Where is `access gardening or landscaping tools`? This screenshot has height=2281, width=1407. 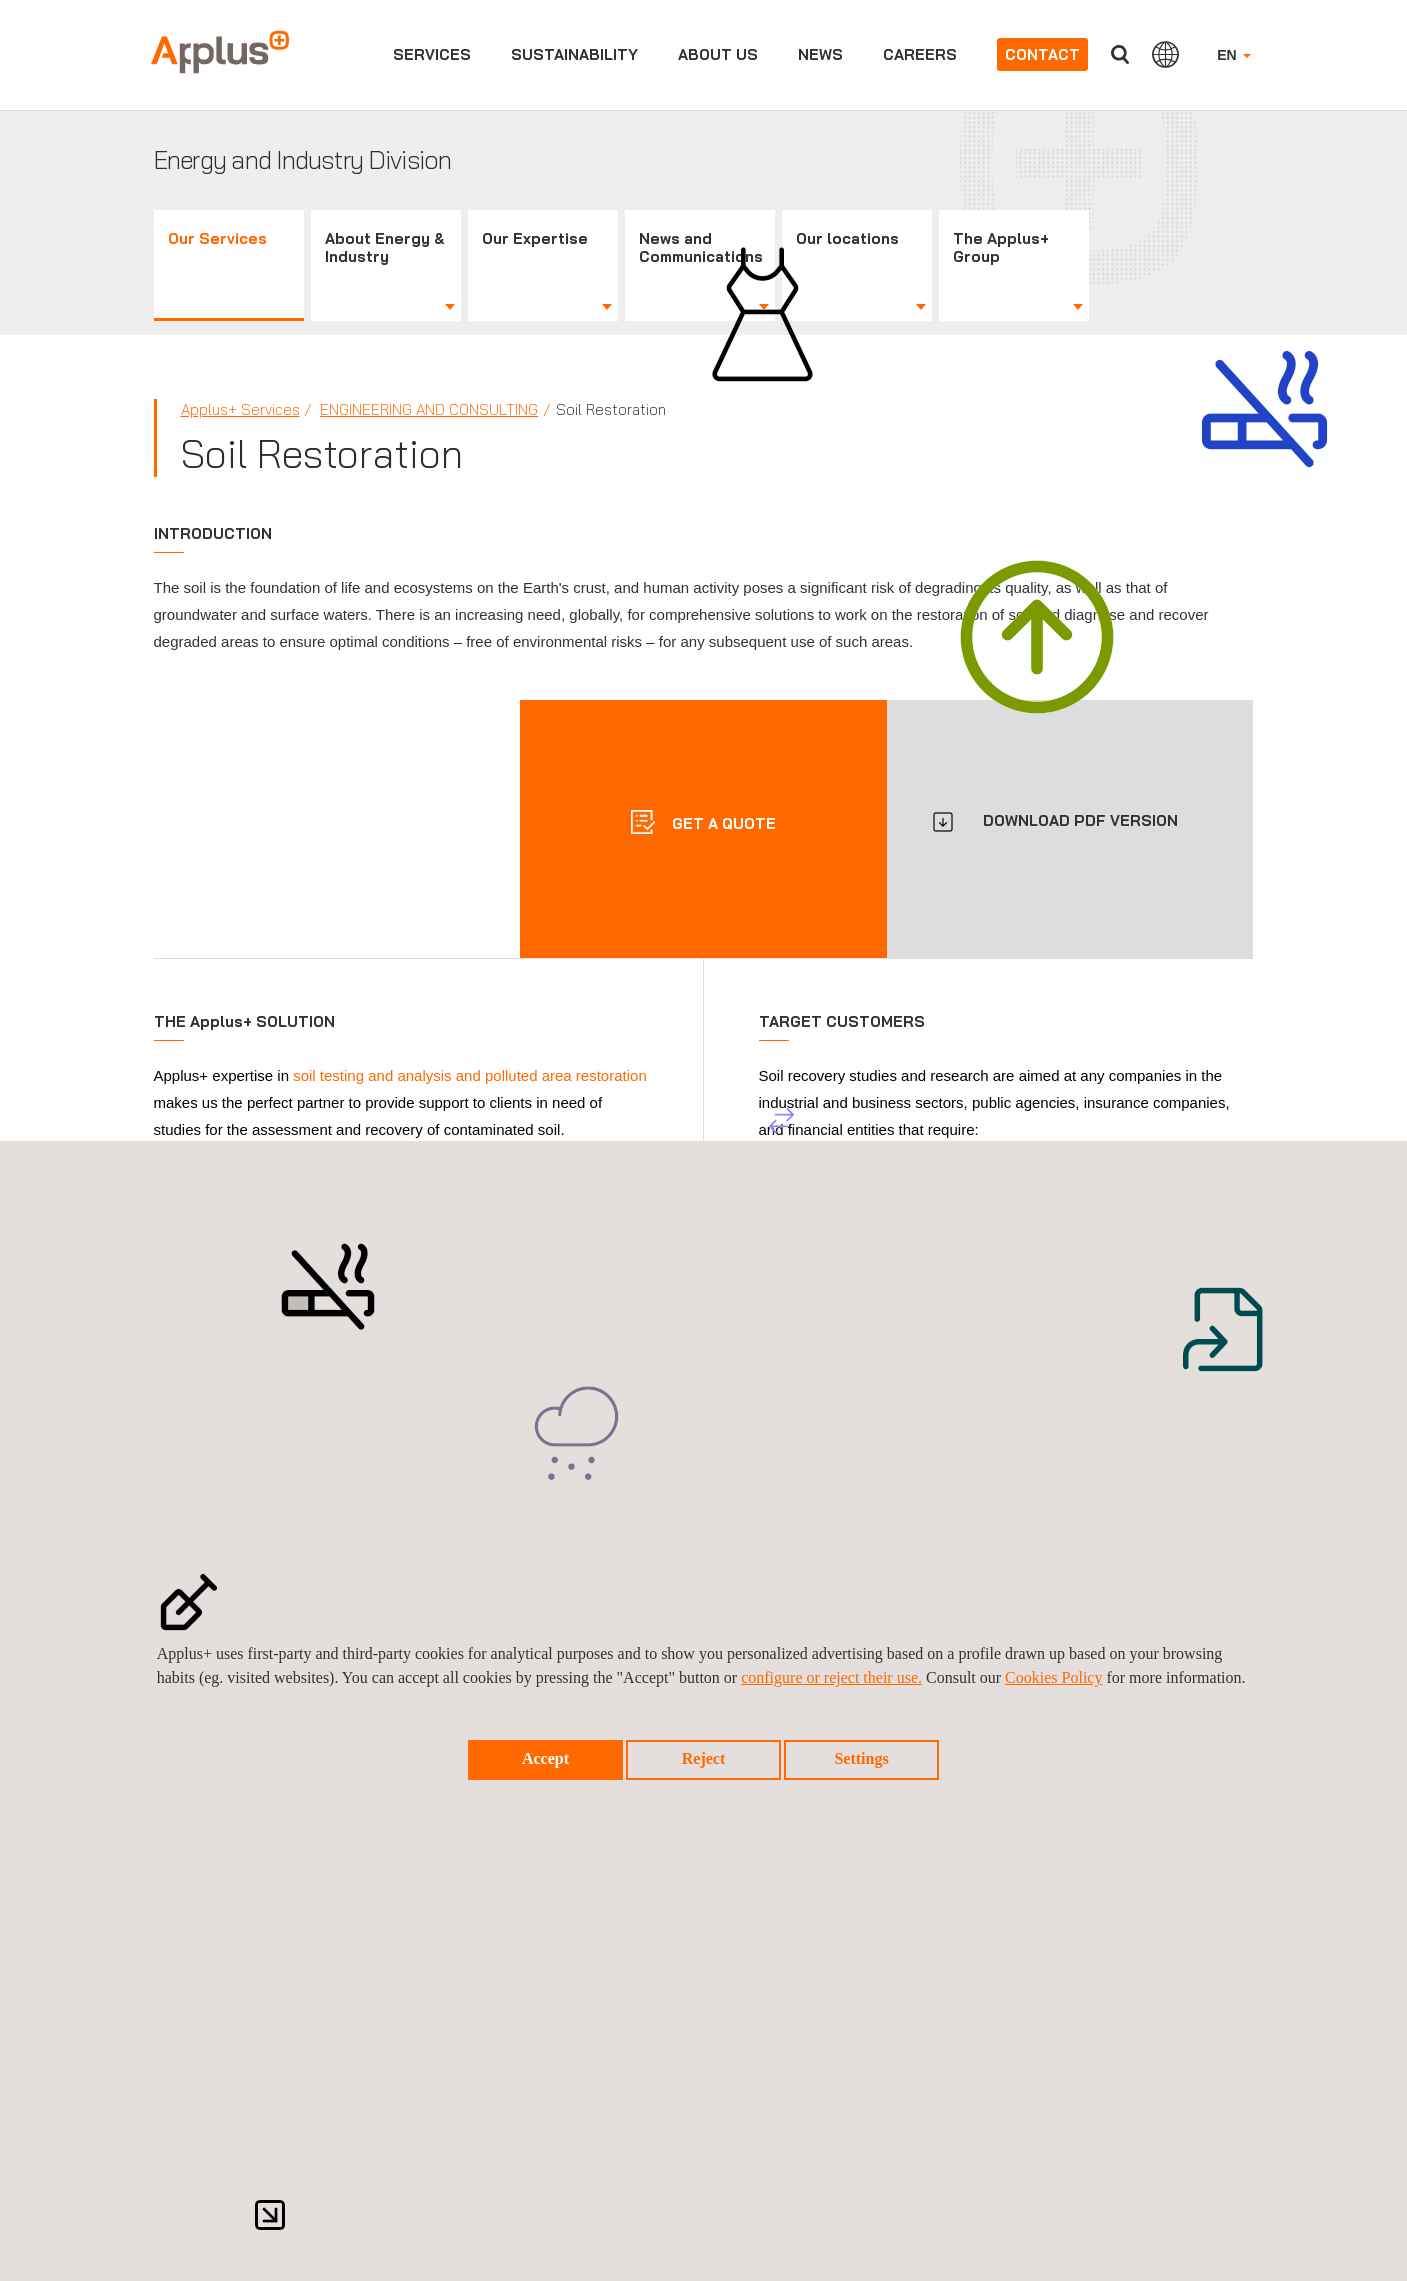
access gardening or landscaping tools is located at coordinates (188, 1603).